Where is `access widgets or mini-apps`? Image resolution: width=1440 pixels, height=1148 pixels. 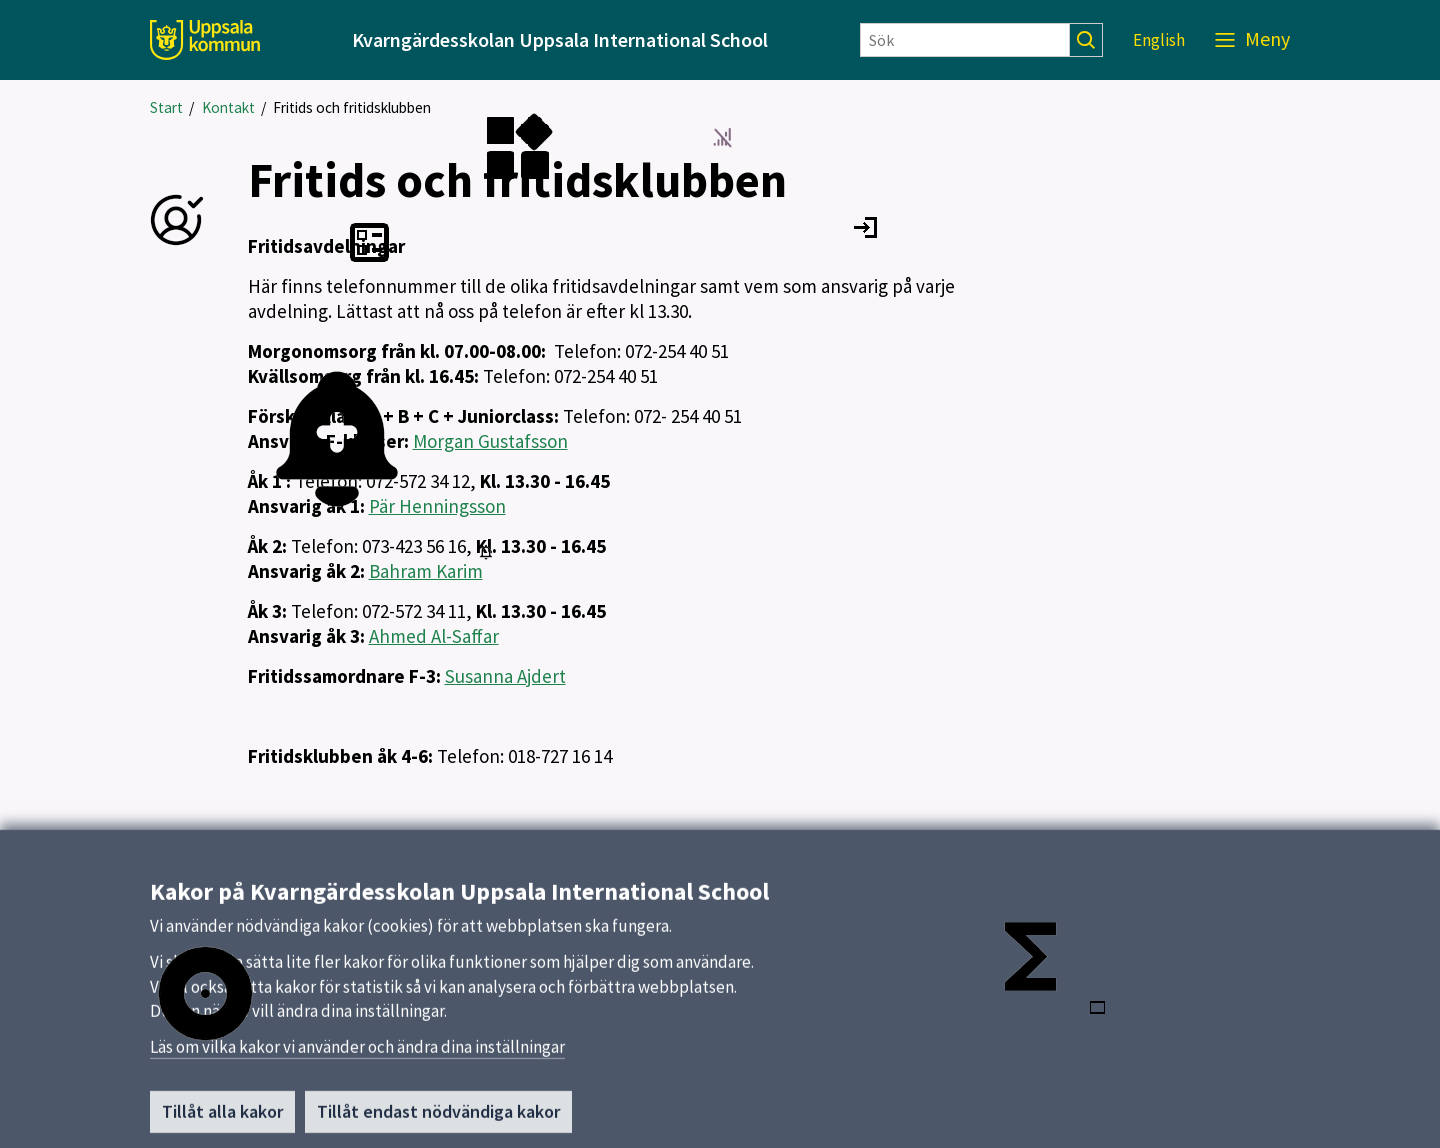 access widgets or mini-apps is located at coordinates (518, 148).